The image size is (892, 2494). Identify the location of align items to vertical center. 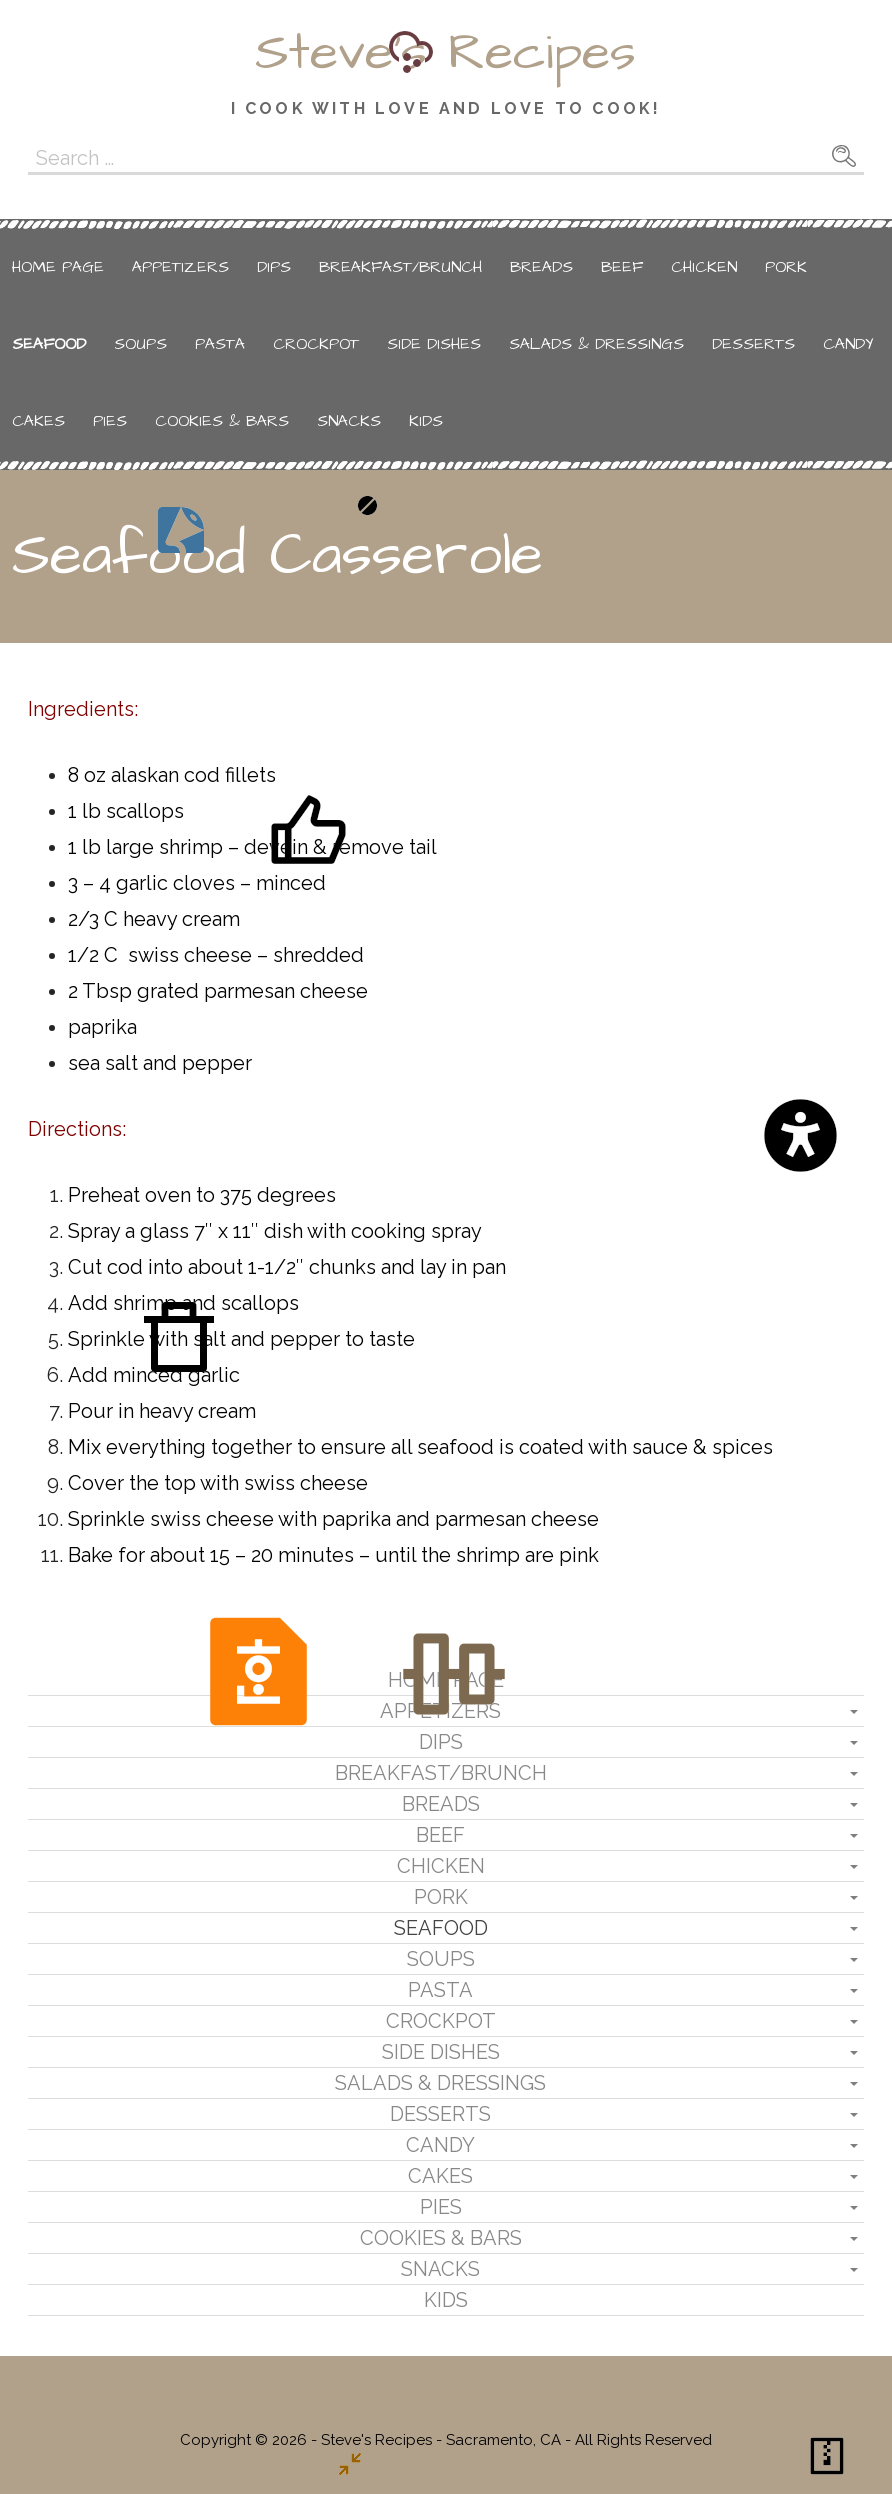
(454, 1674).